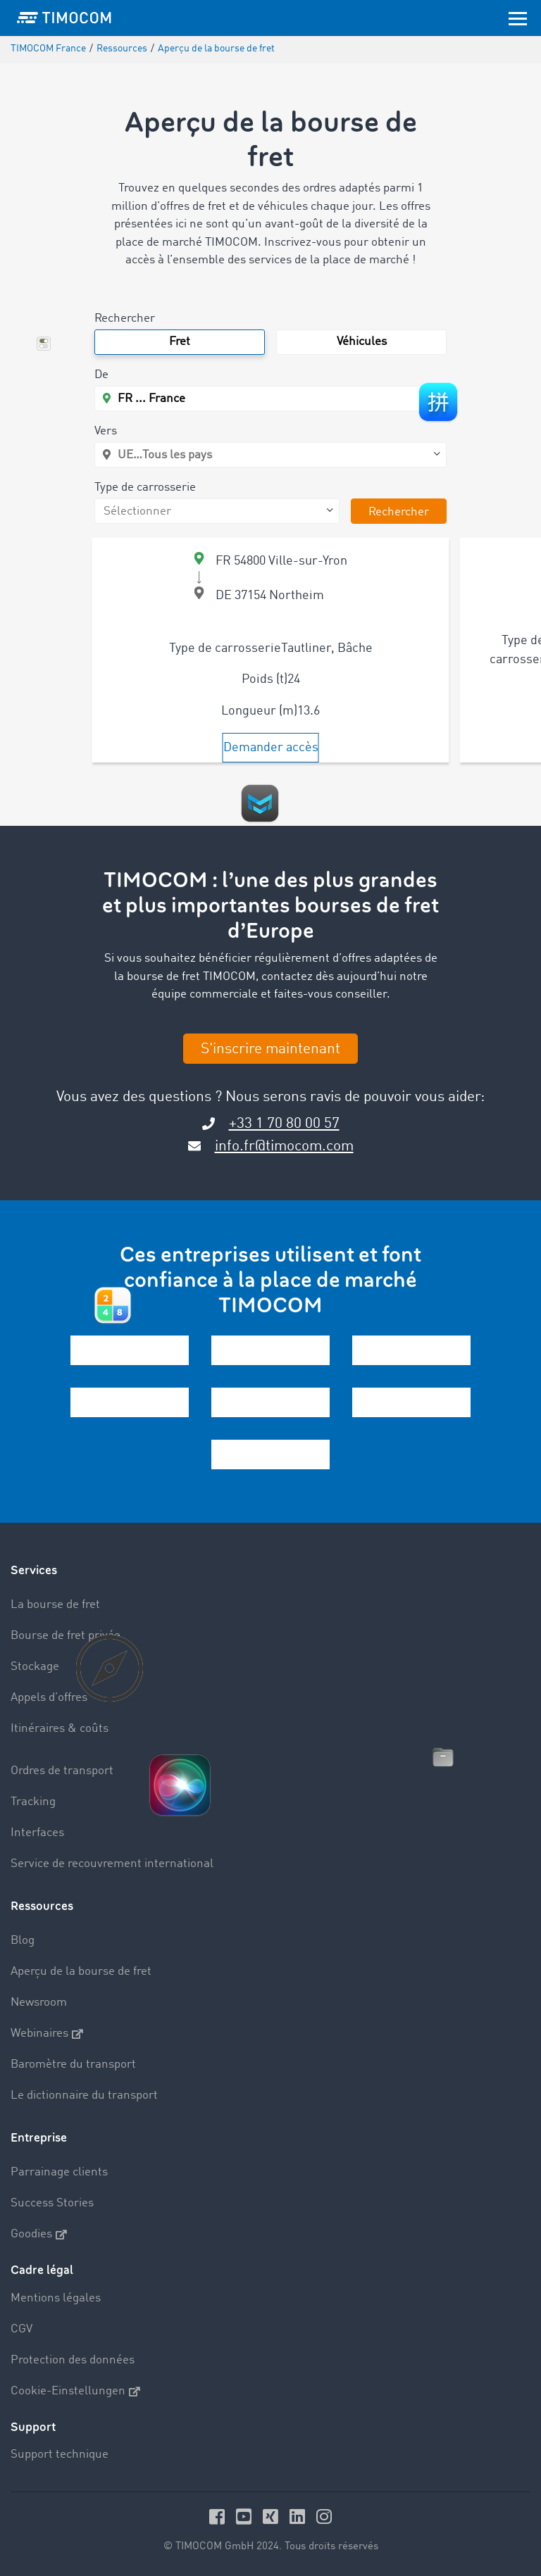  I want to click on open the default web browser, so click(109, 1668).